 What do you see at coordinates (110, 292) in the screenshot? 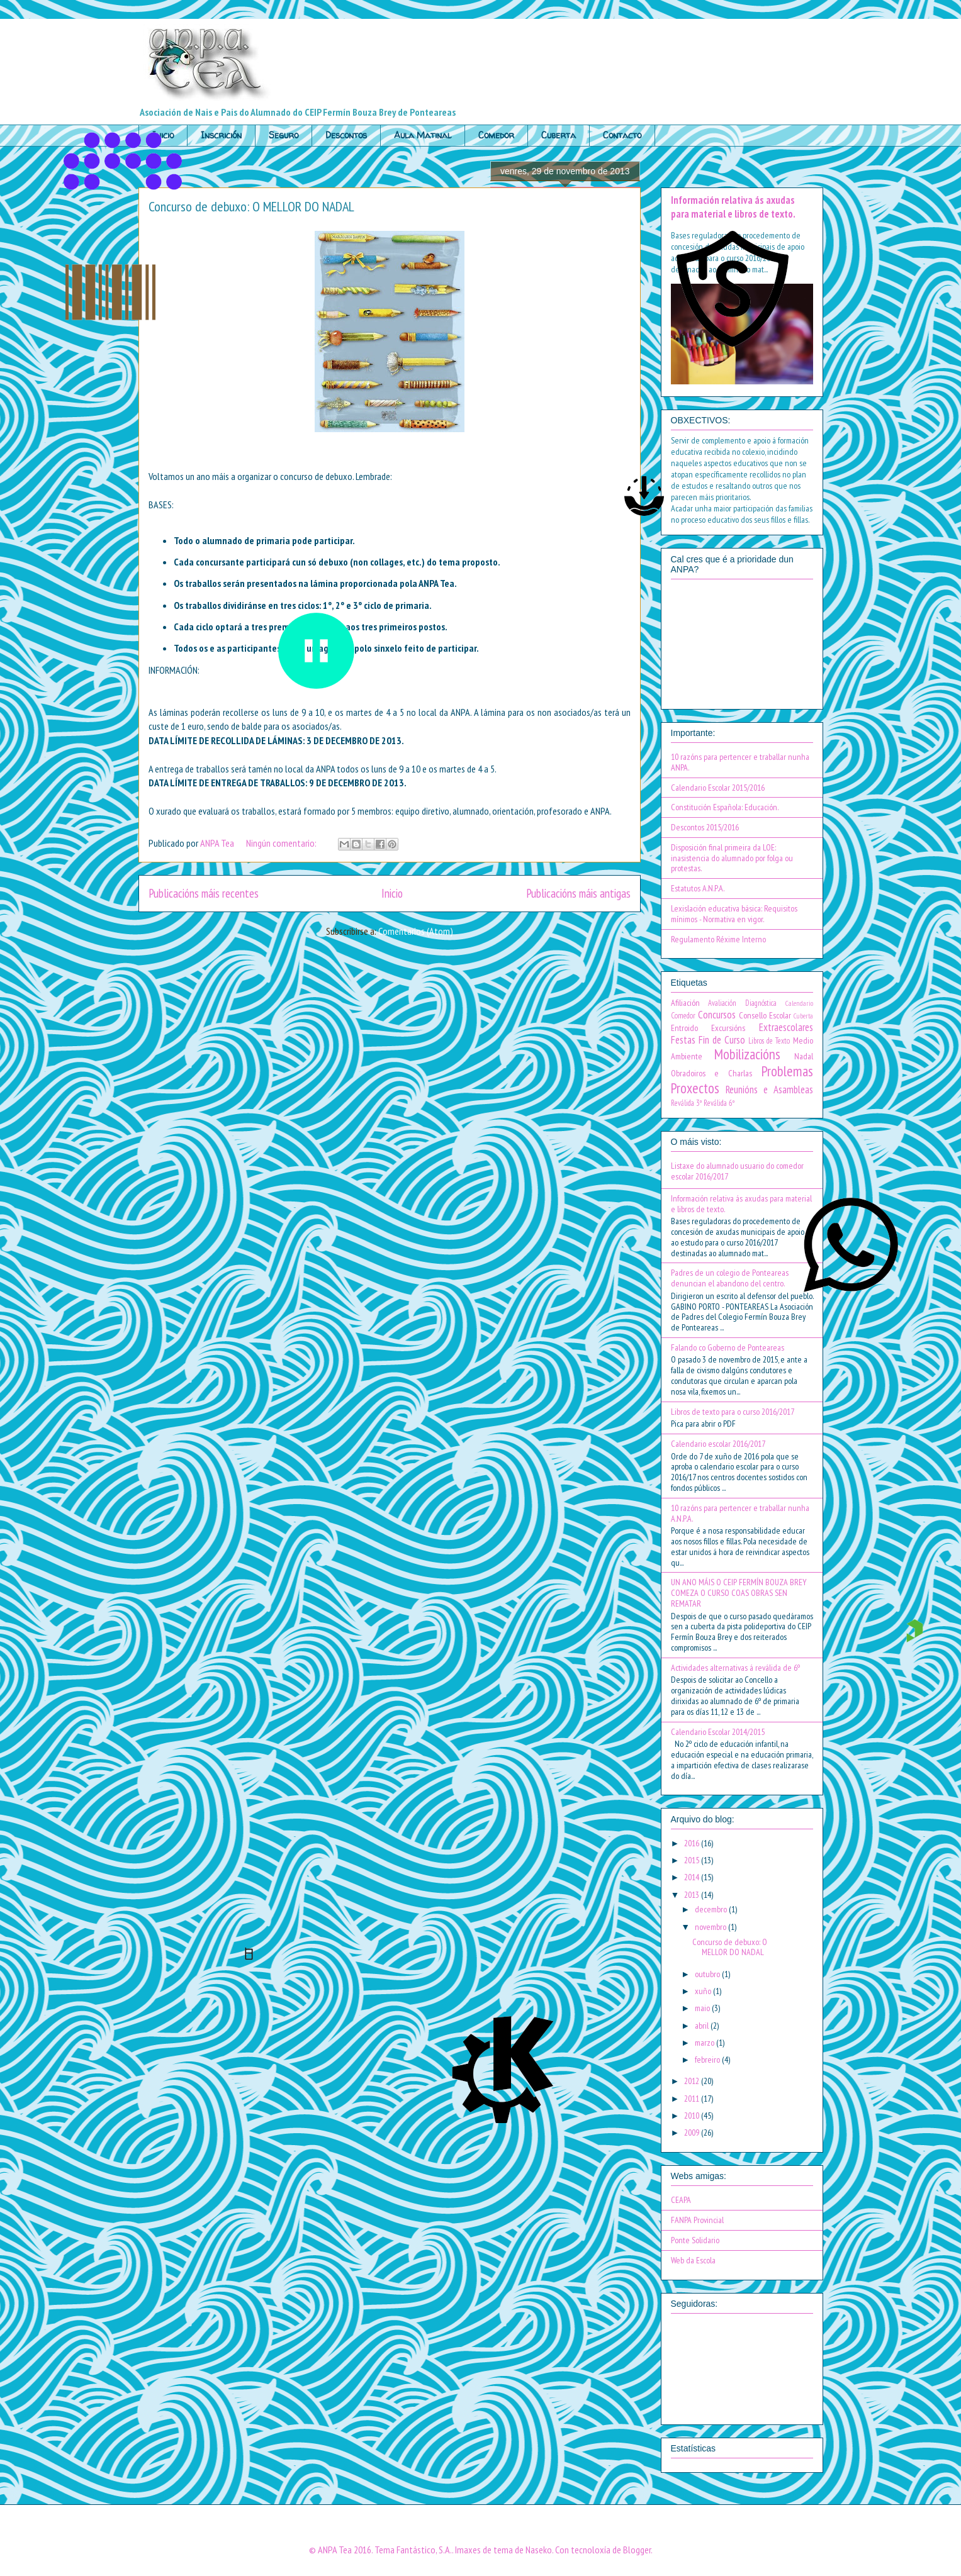
I see `link to Wikidata knowledge base` at bounding box center [110, 292].